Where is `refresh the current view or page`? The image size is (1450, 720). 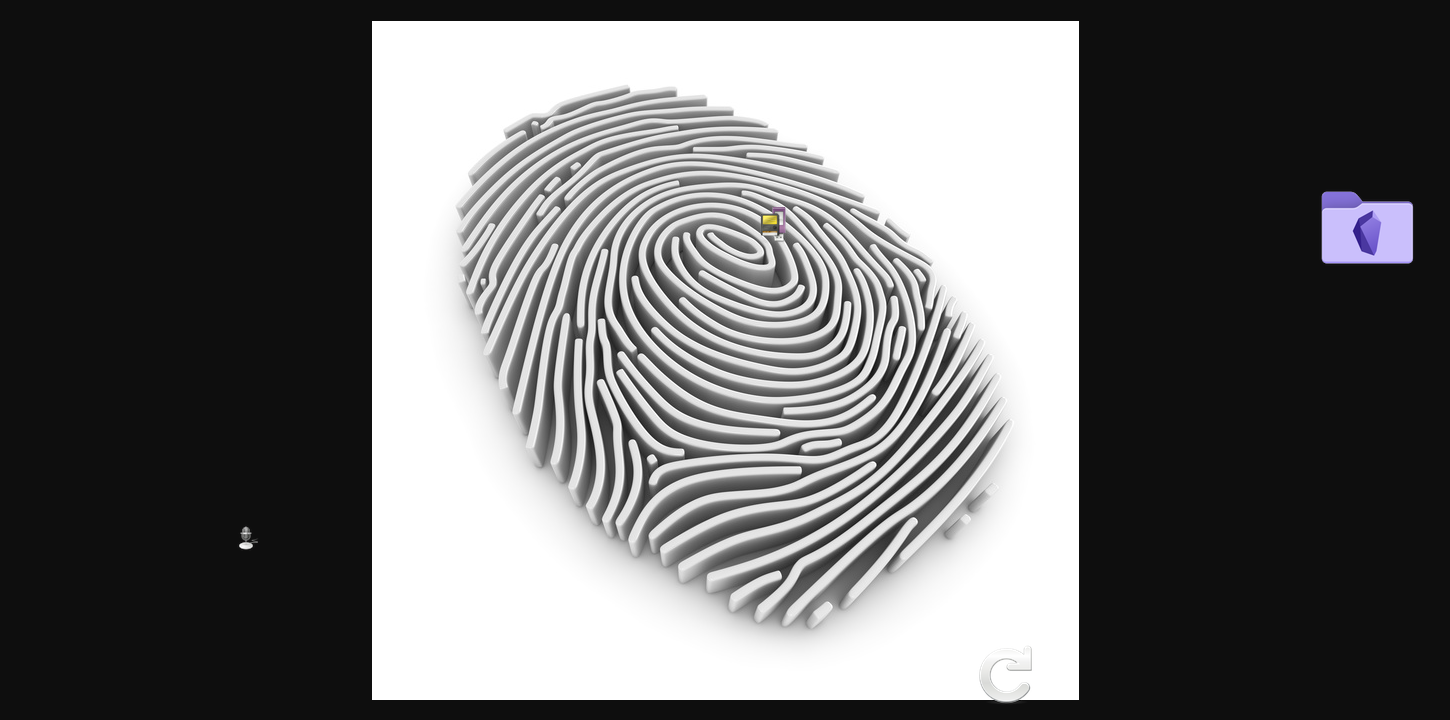 refresh the current view or page is located at coordinates (1005, 675).